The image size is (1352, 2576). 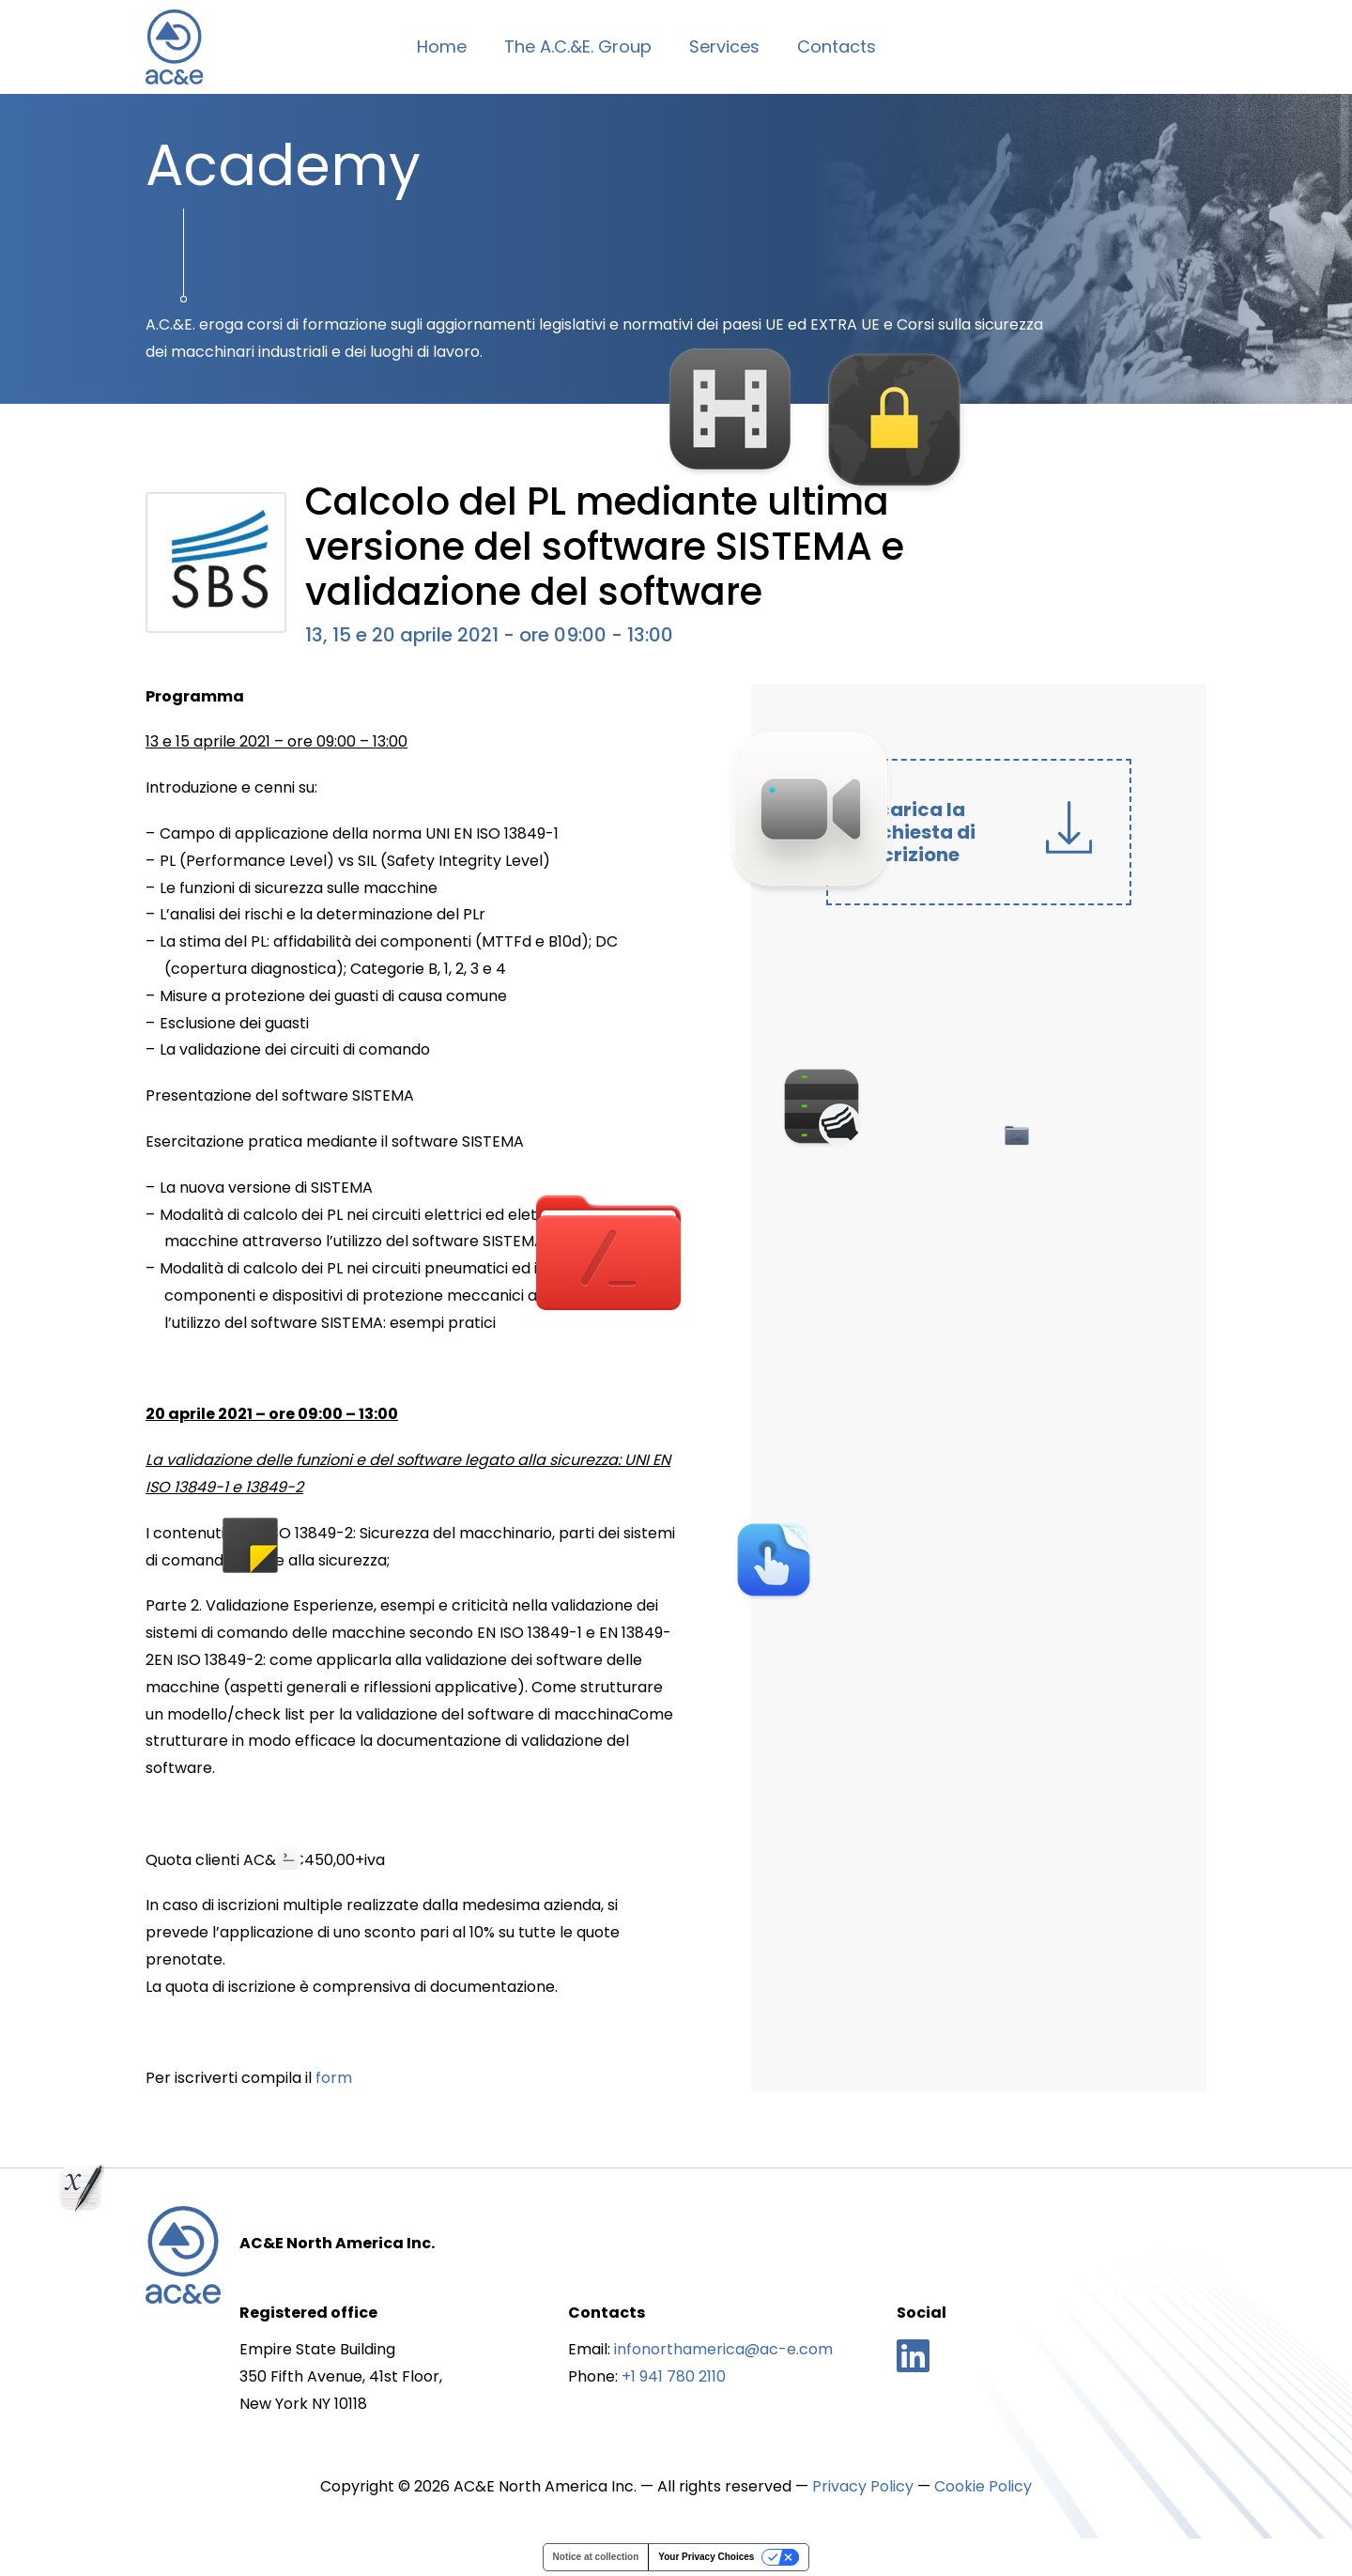 What do you see at coordinates (822, 1106) in the screenshot?
I see `configure kerberos authentication settings for network server` at bounding box center [822, 1106].